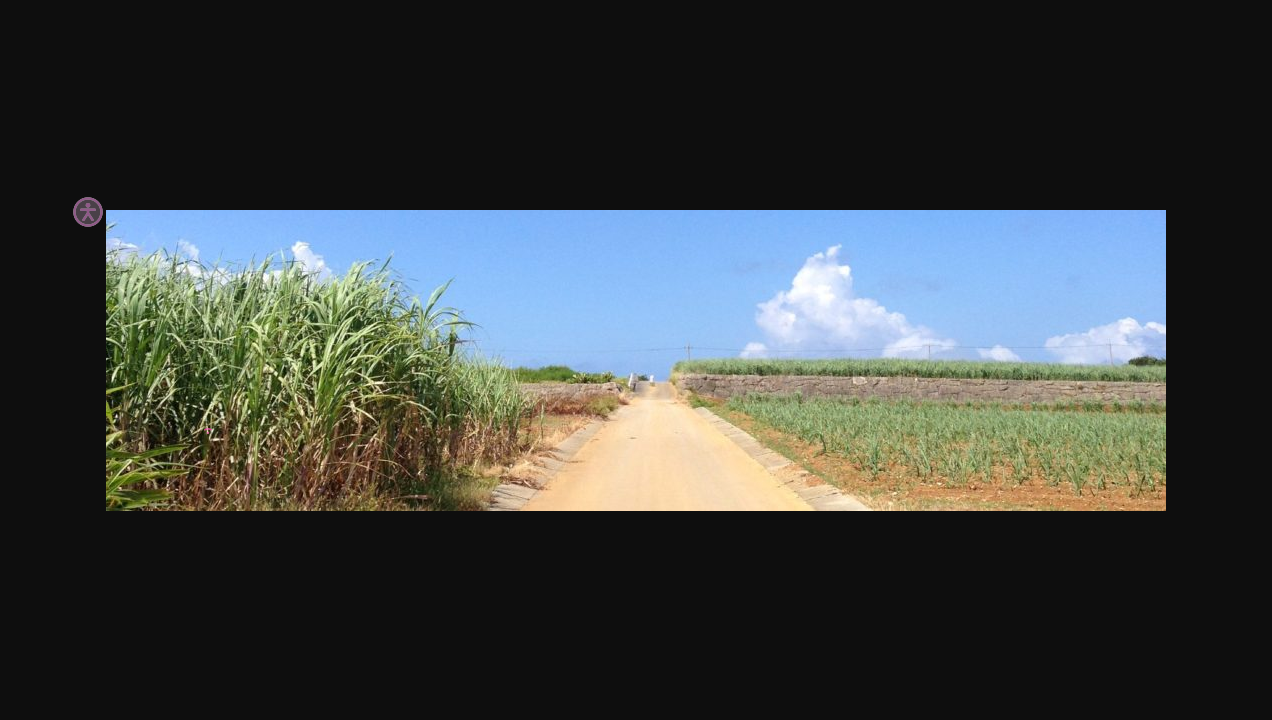  I want to click on access user profile or account settings, so click(88, 212).